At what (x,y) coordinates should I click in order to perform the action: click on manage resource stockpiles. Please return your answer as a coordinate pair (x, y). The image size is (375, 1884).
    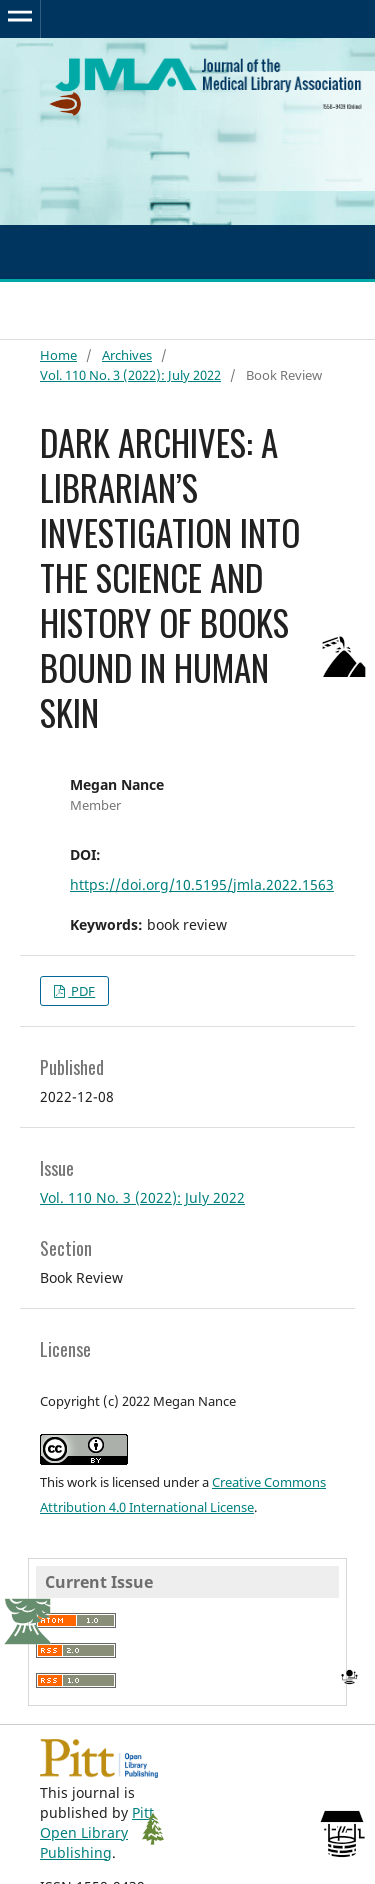
    Looking at the image, I should click on (344, 656).